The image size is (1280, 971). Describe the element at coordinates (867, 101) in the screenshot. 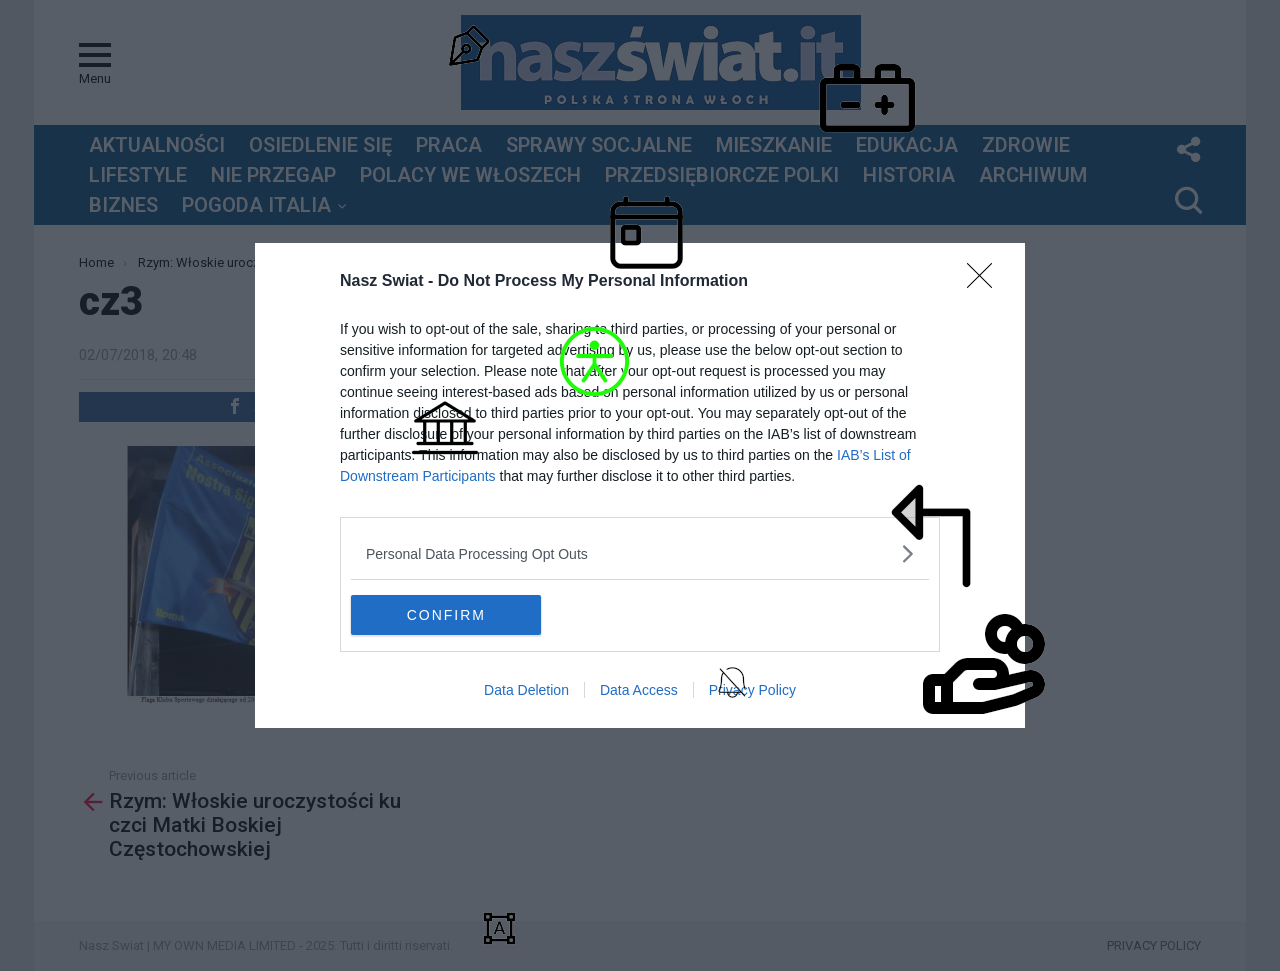

I see `check vehicle battery status` at that location.